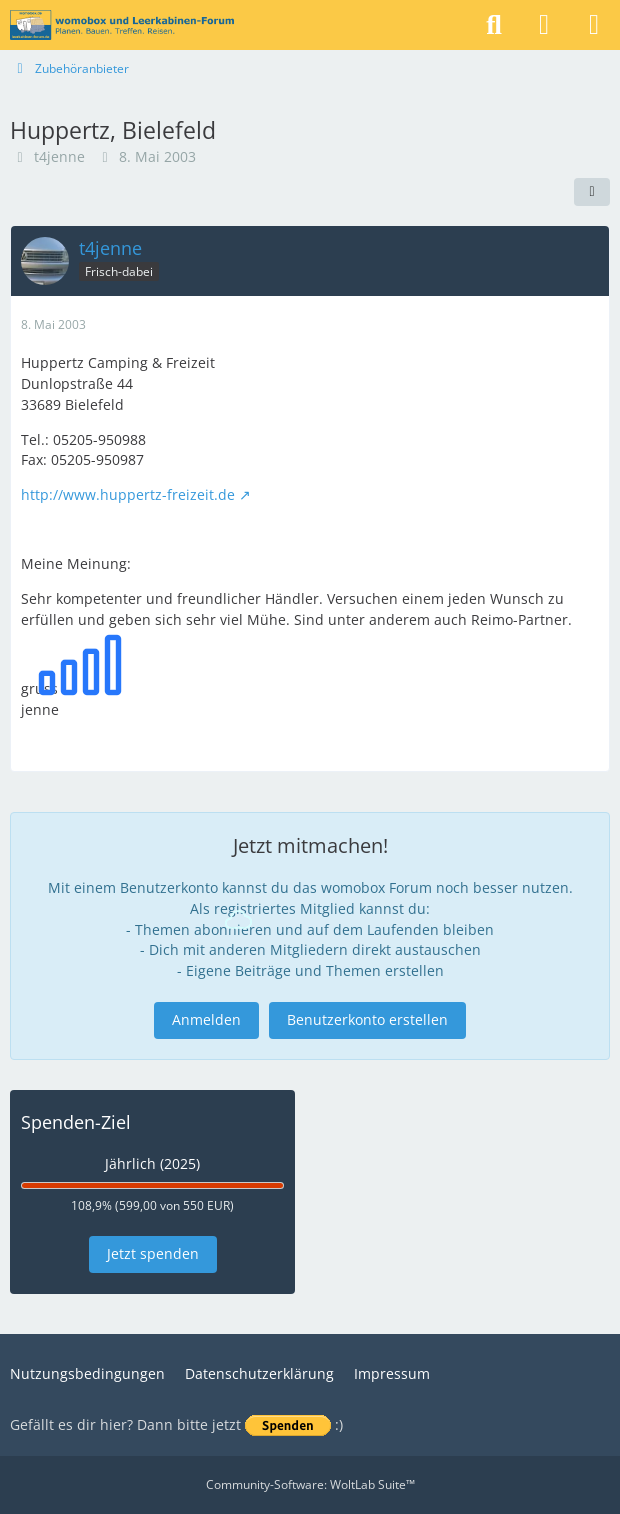 This screenshot has height=1514, width=620. What do you see at coordinates (80, 665) in the screenshot?
I see `indicates cellular network signal strength` at bounding box center [80, 665].